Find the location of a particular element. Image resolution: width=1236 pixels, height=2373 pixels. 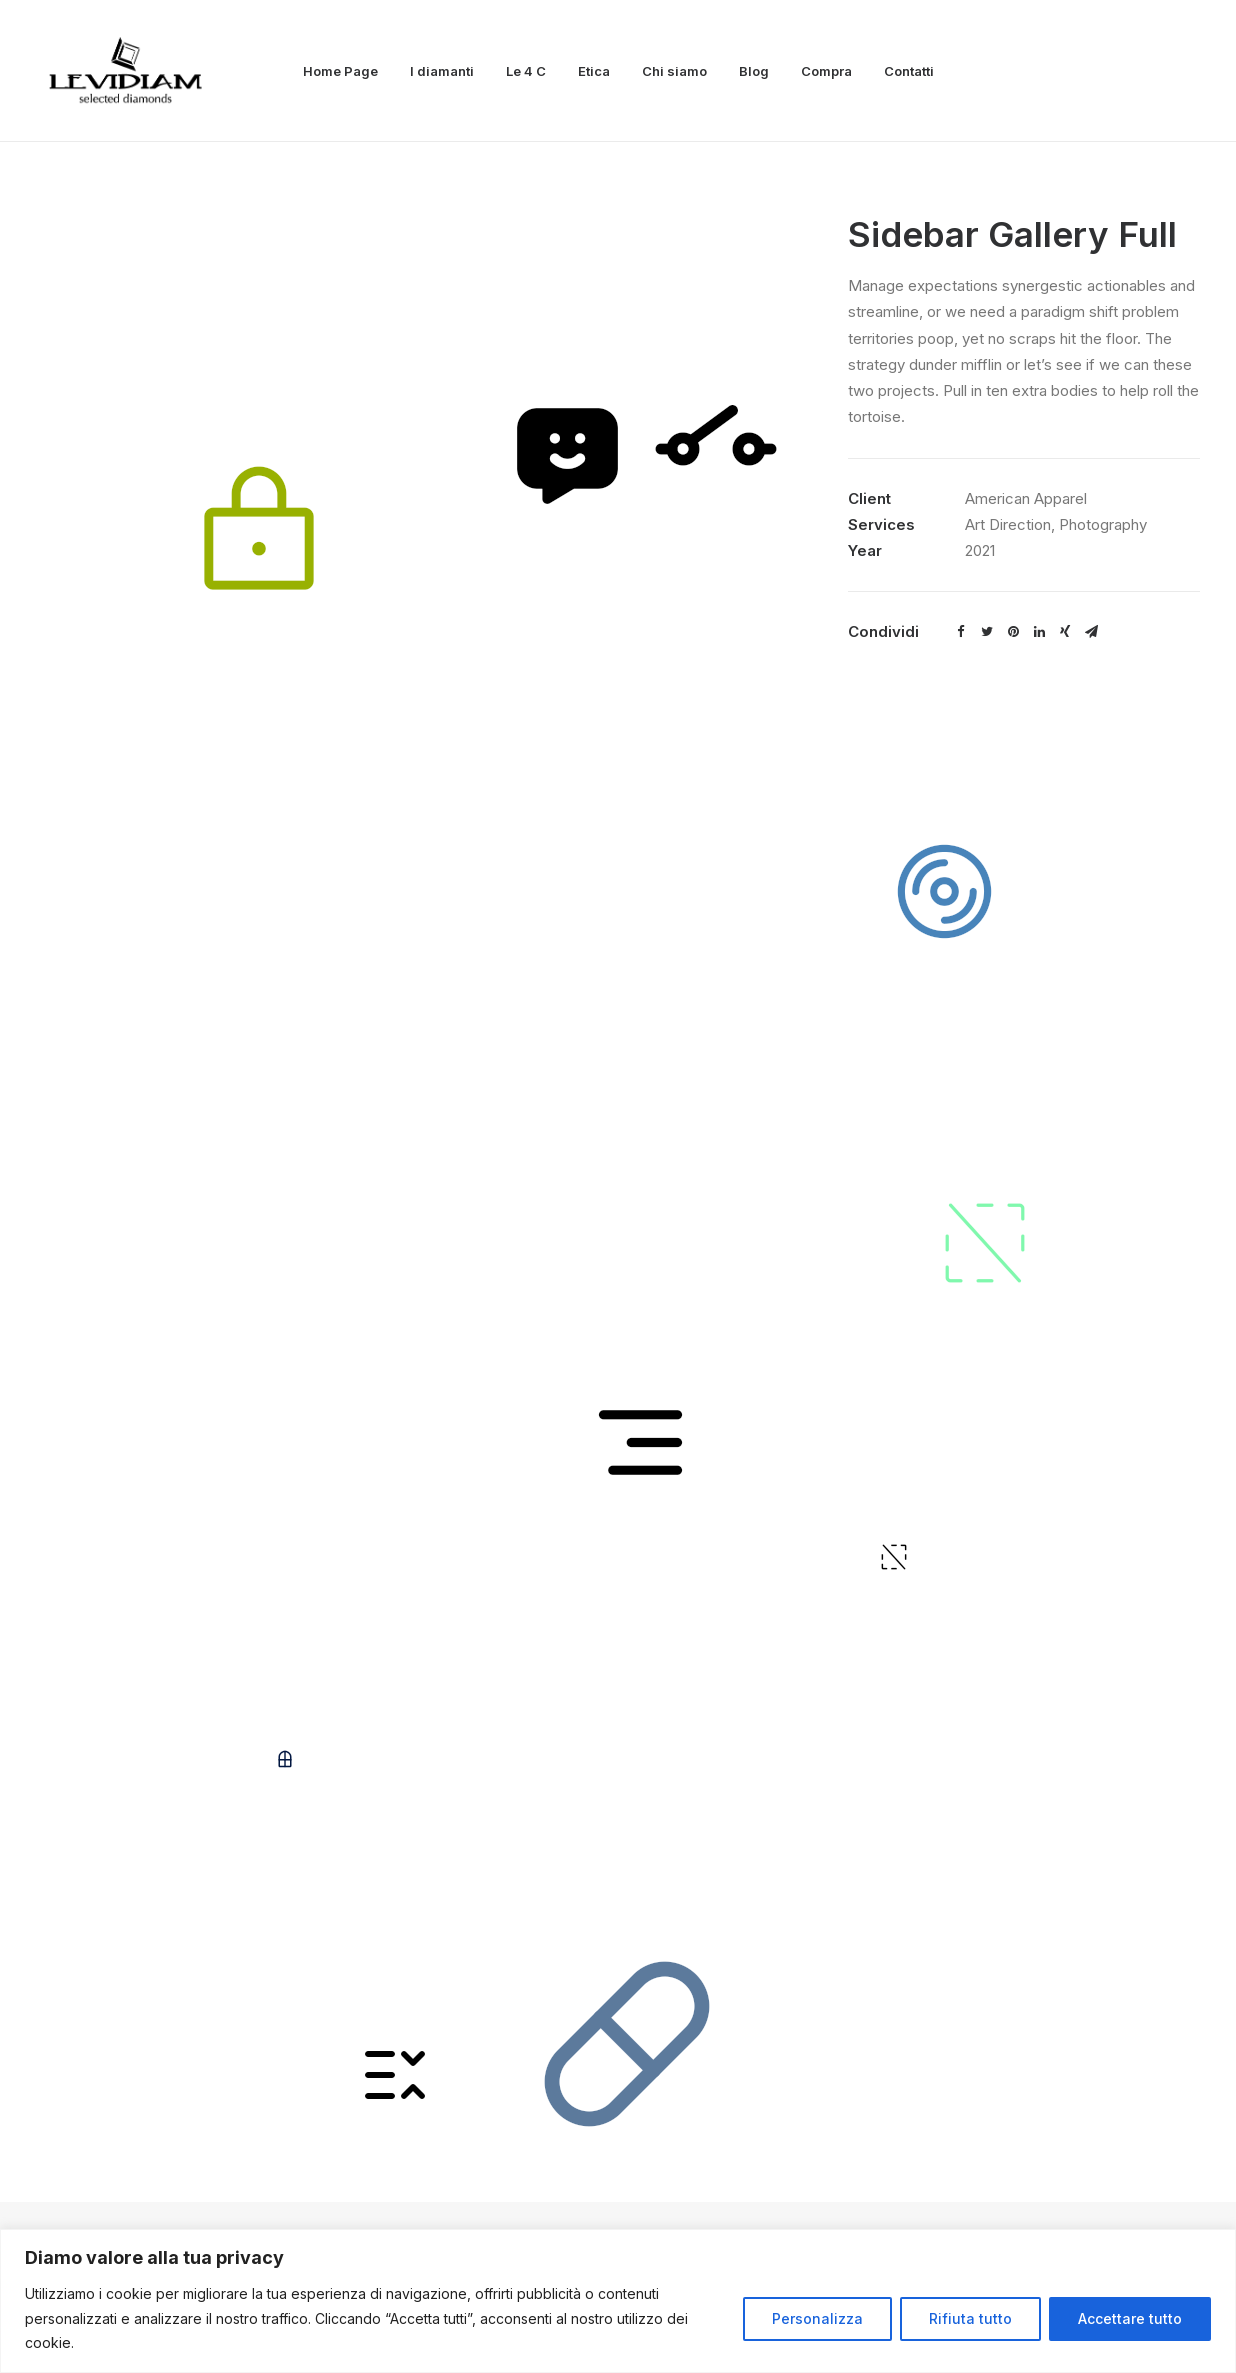

play or browse music library is located at coordinates (944, 891).